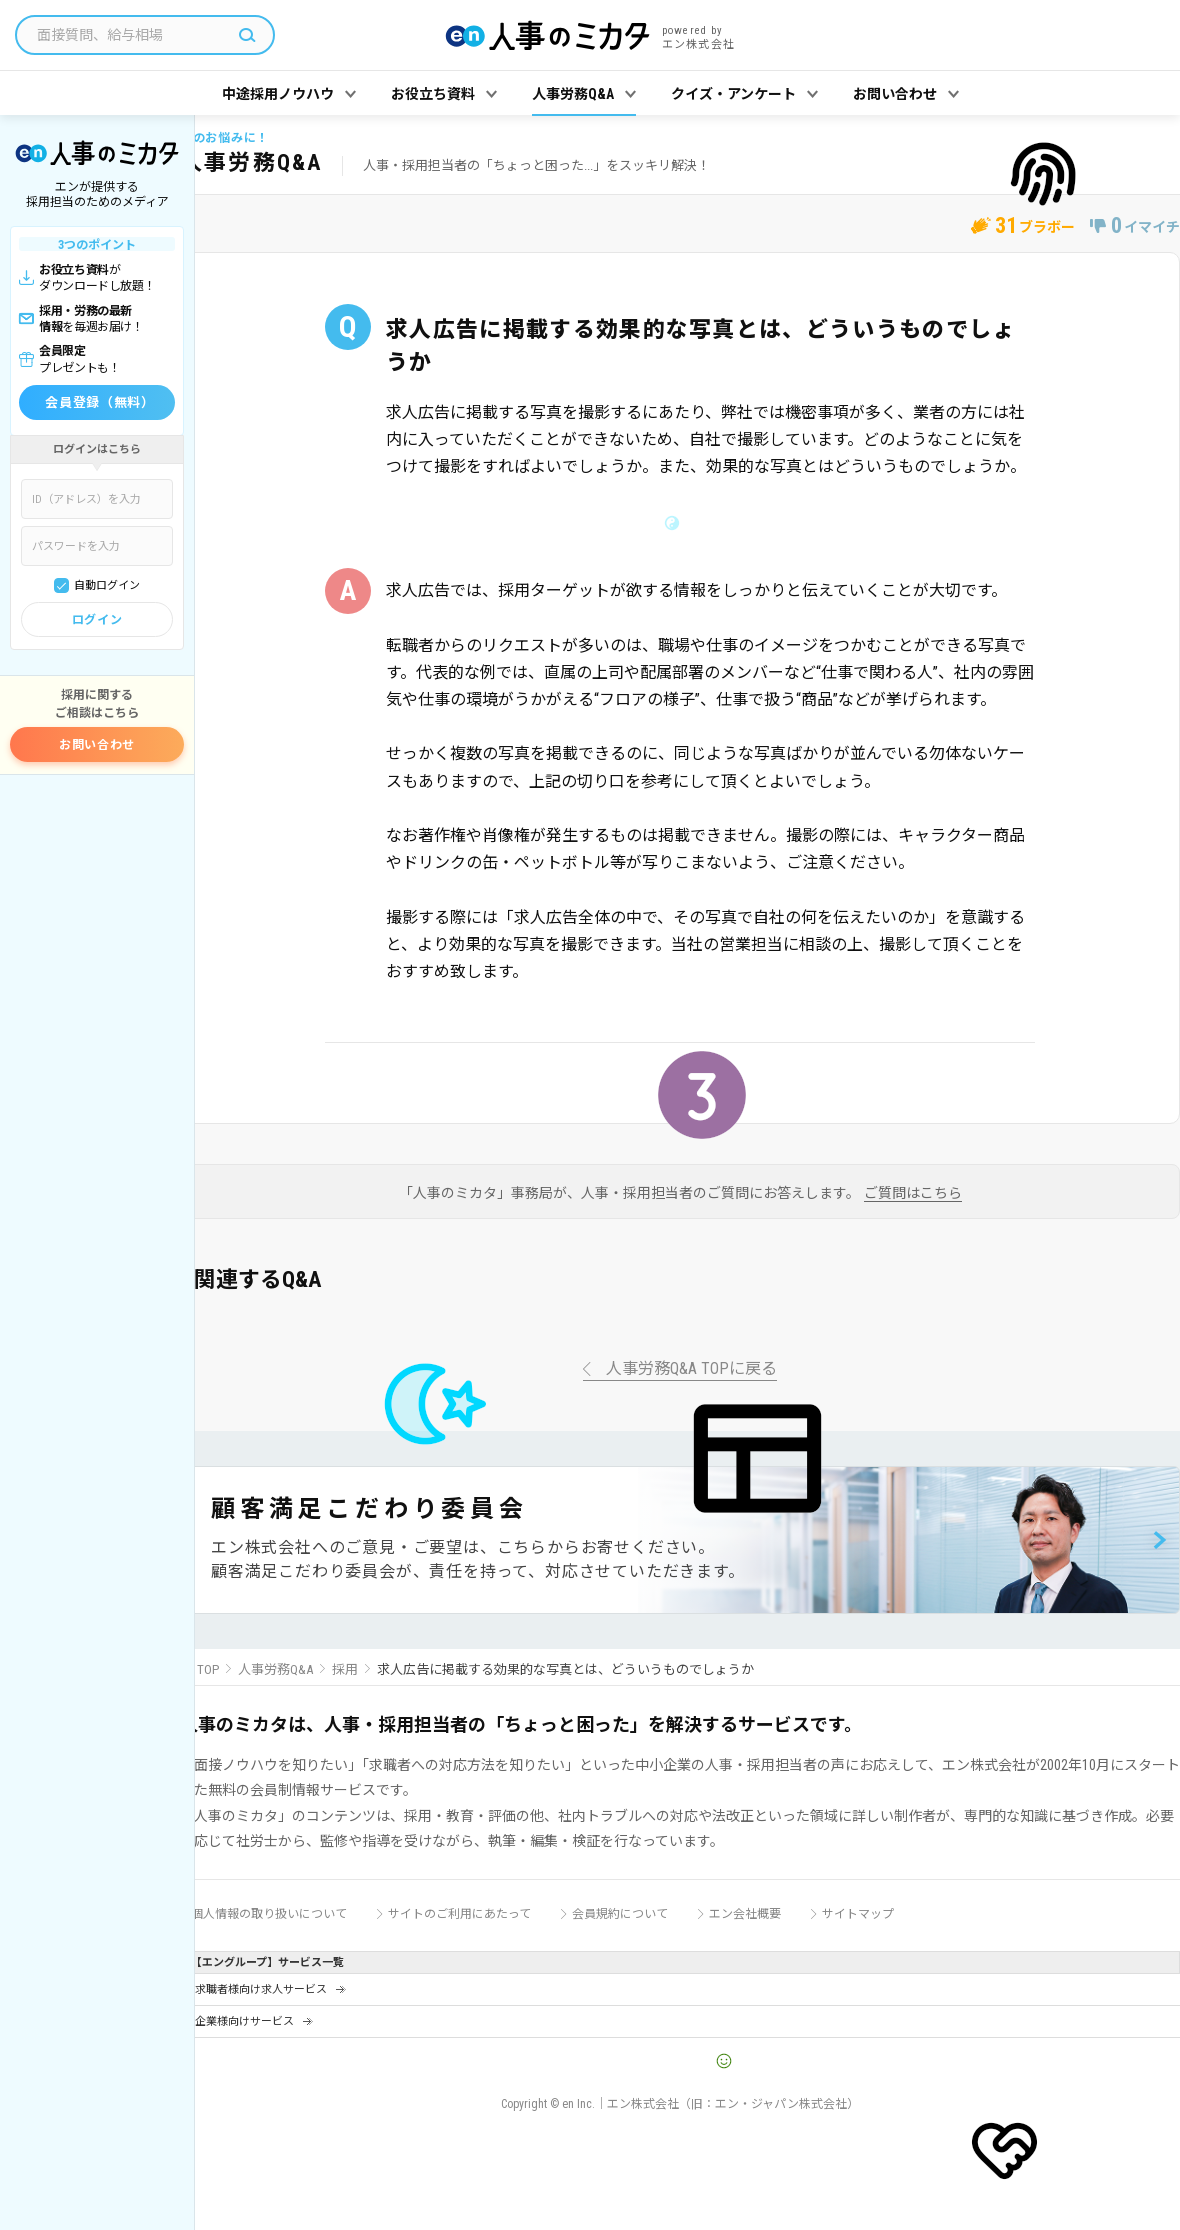 The height and width of the screenshot is (2230, 1180). What do you see at coordinates (724, 2061) in the screenshot?
I see `add an emoji or reaction` at bounding box center [724, 2061].